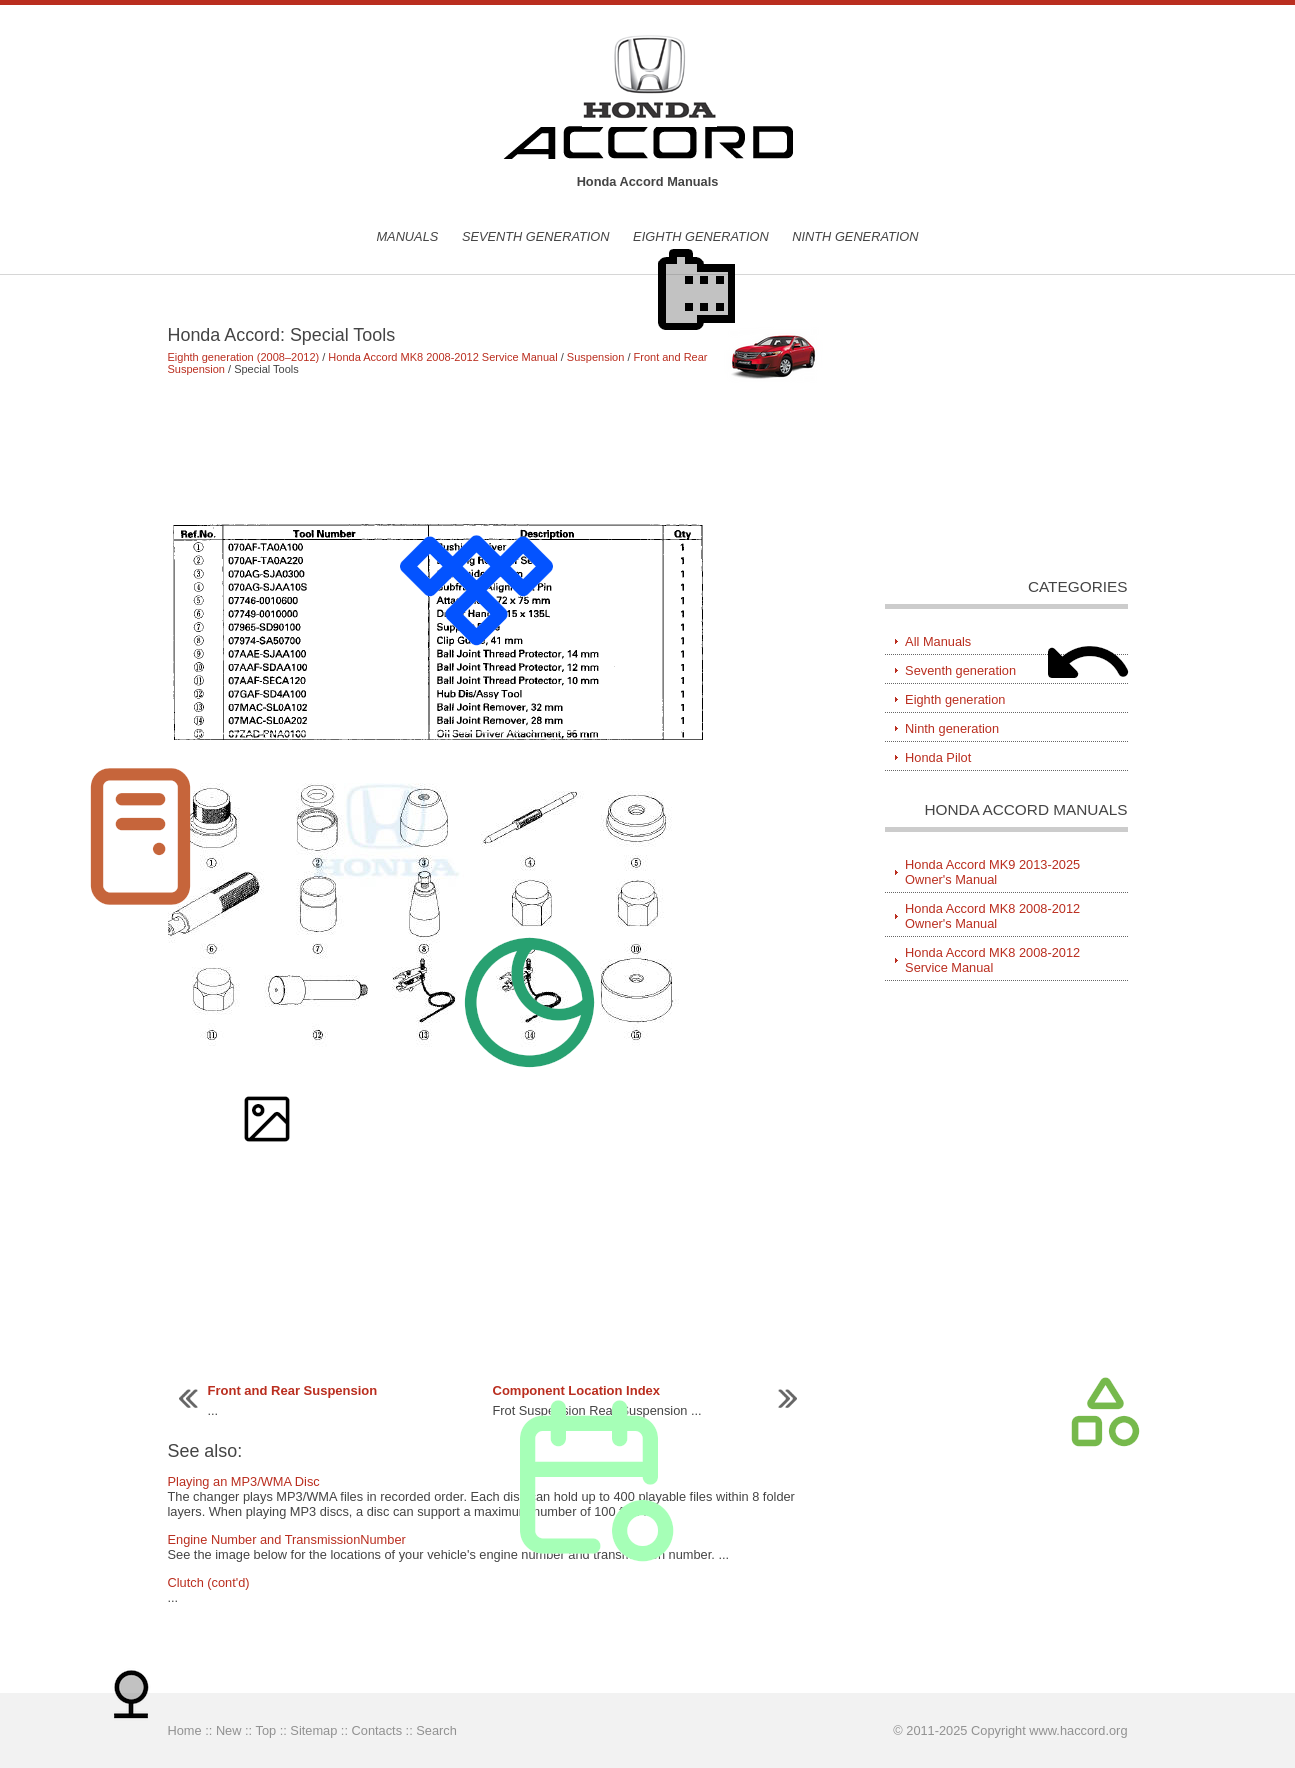  Describe the element at coordinates (529, 1002) in the screenshot. I see `toggle dark mode or night theme` at that location.